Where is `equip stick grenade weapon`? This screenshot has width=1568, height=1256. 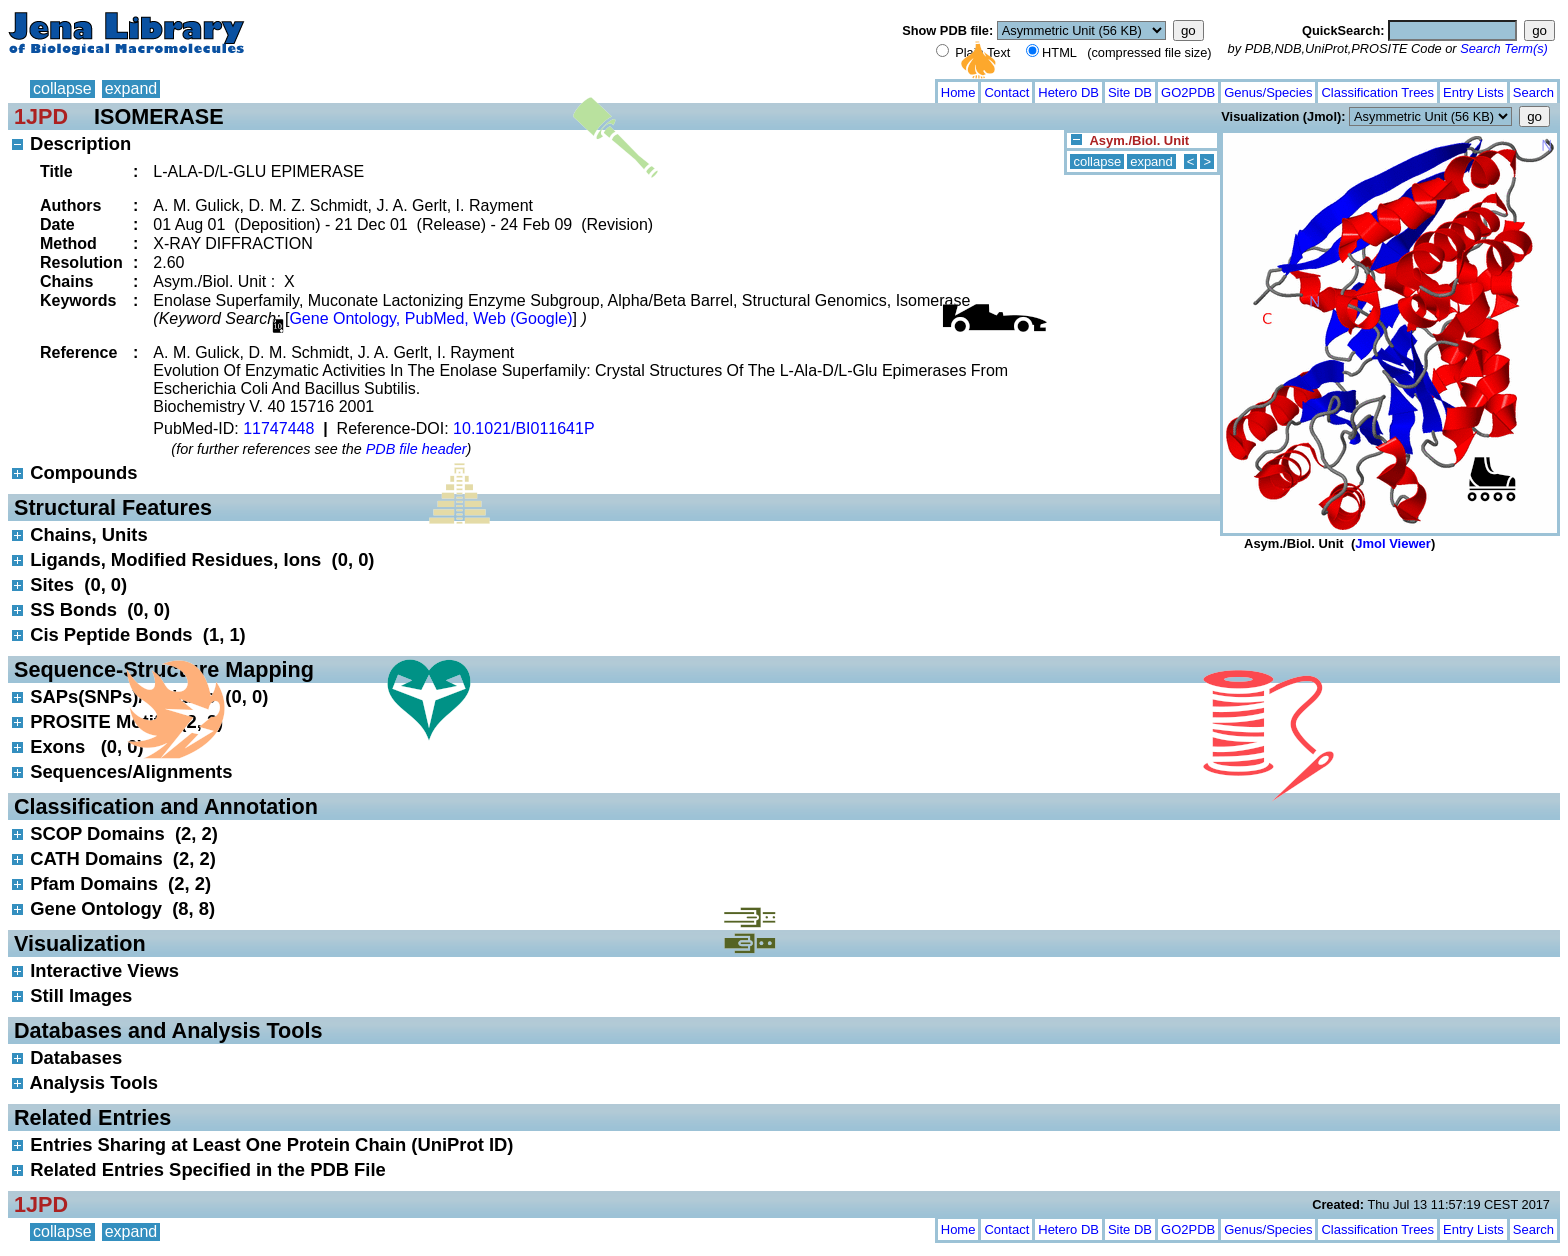
equip stick grenade weapon is located at coordinates (615, 137).